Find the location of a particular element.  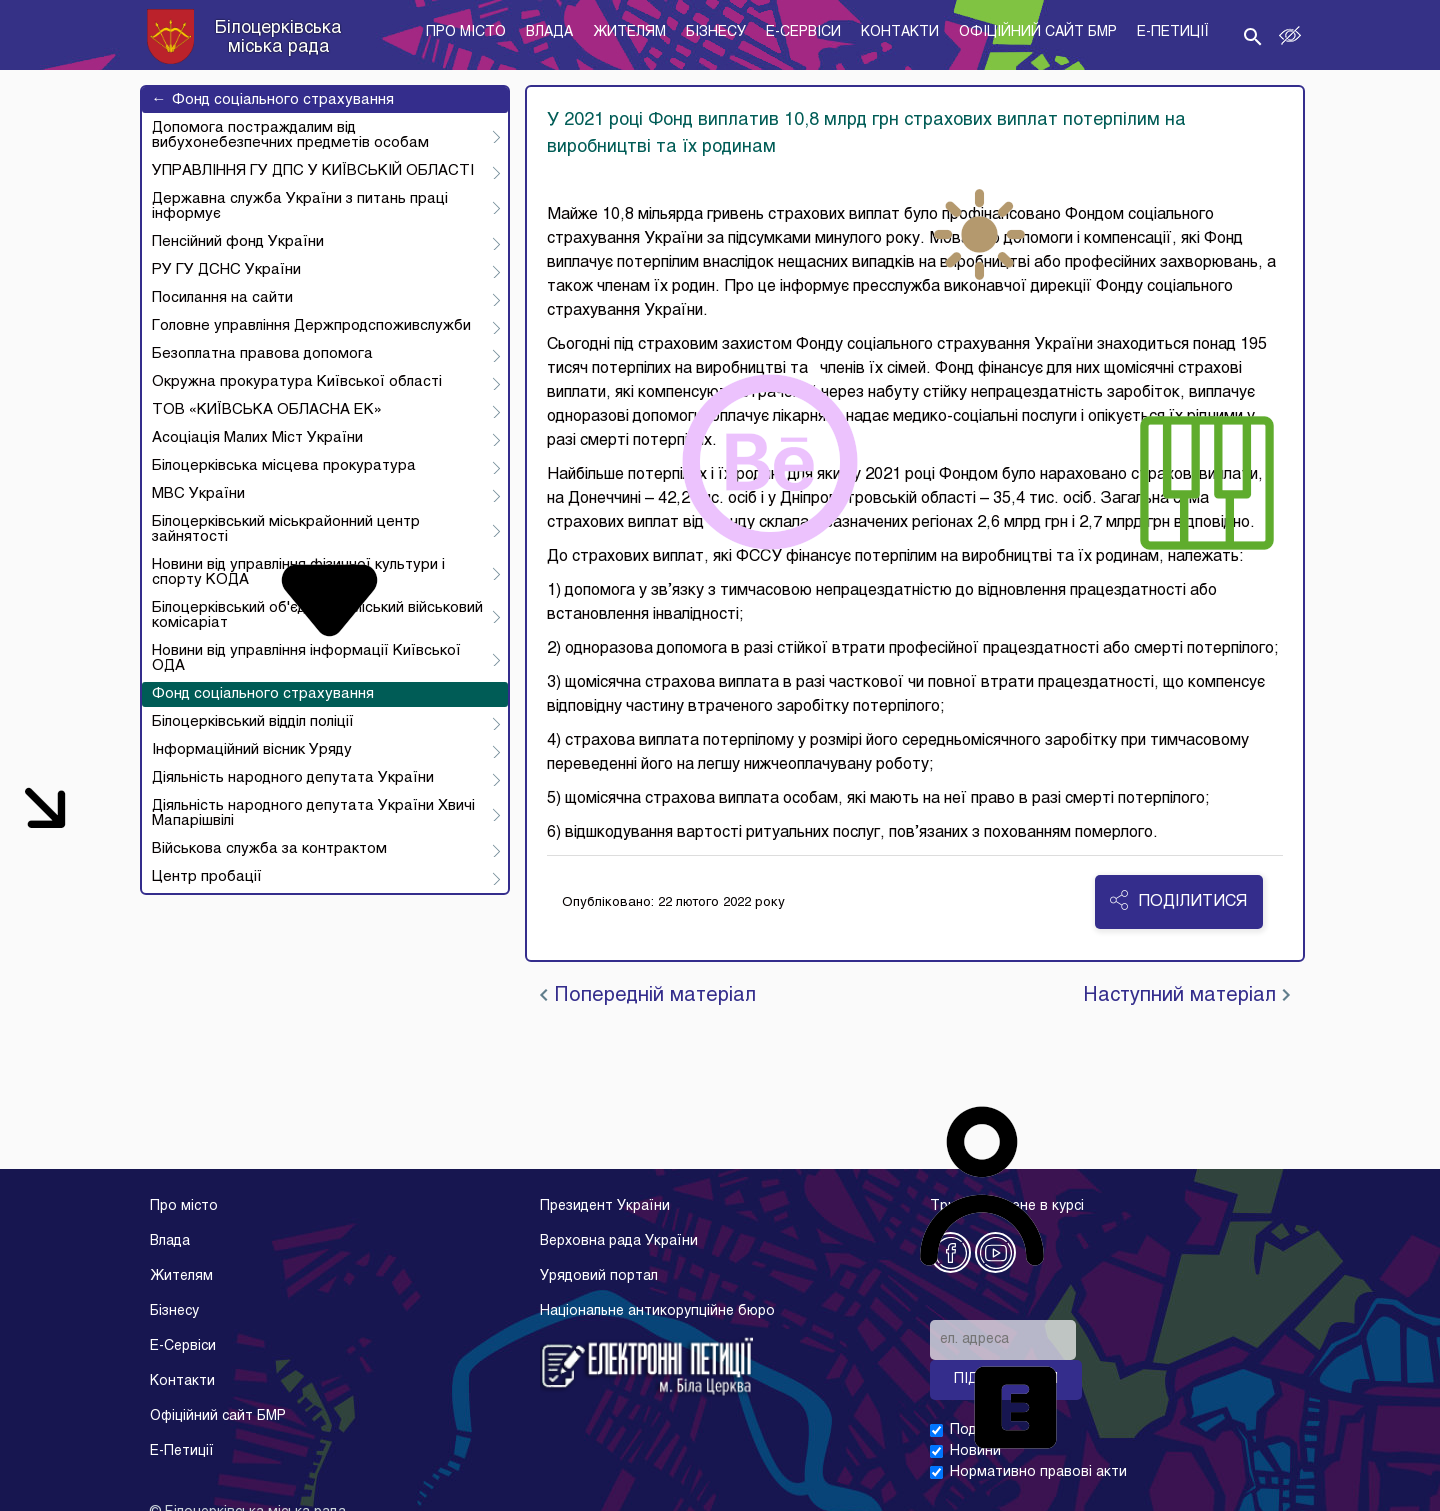

view your profile is located at coordinates (982, 1186).